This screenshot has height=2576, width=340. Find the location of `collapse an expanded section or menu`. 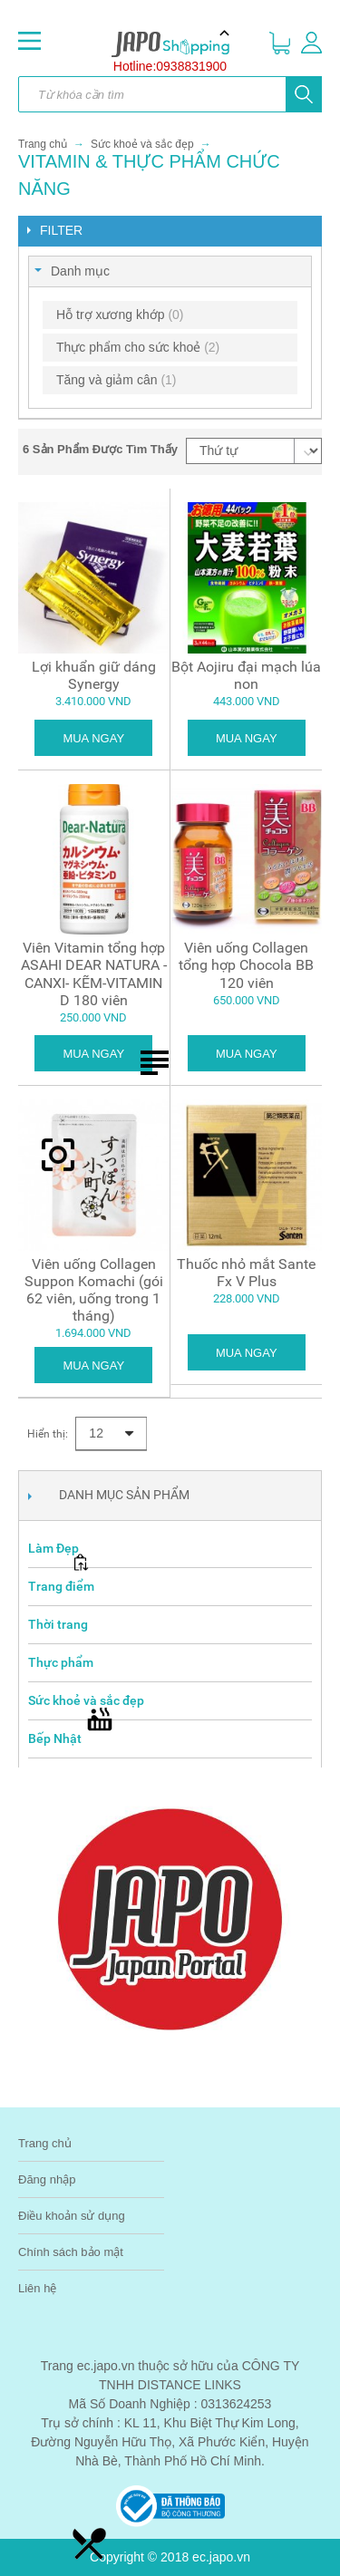

collapse an expanded section or menu is located at coordinates (224, 33).